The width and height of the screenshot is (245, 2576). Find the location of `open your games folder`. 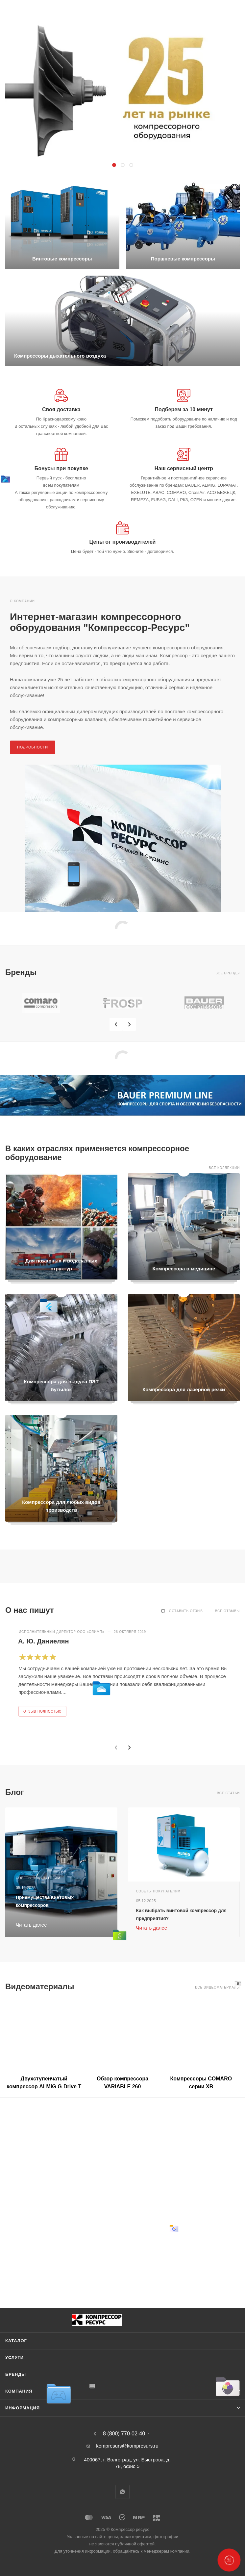

open your games folder is located at coordinates (59, 2394).